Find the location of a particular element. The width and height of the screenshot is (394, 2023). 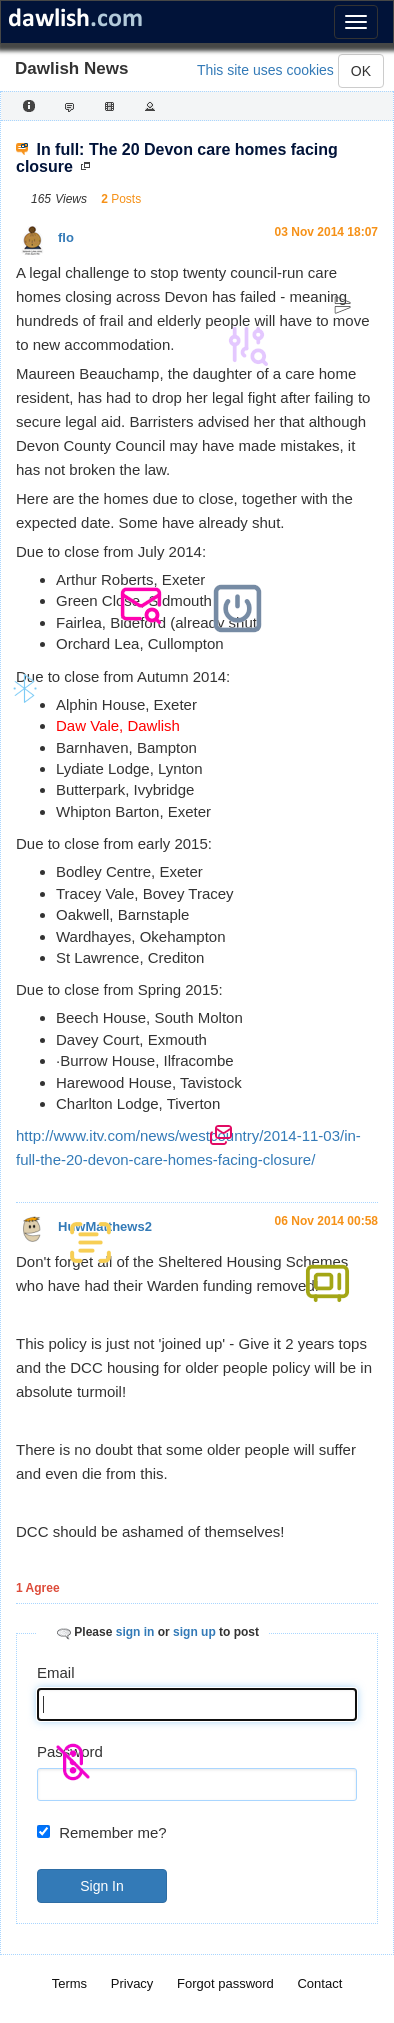

view all emails in inbox is located at coordinates (221, 1135).